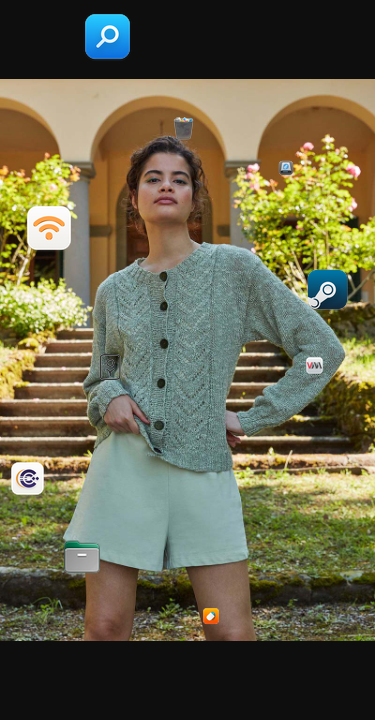 The height and width of the screenshot is (720, 375). I want to click on open the steam gaming platform, so click(327, 289).